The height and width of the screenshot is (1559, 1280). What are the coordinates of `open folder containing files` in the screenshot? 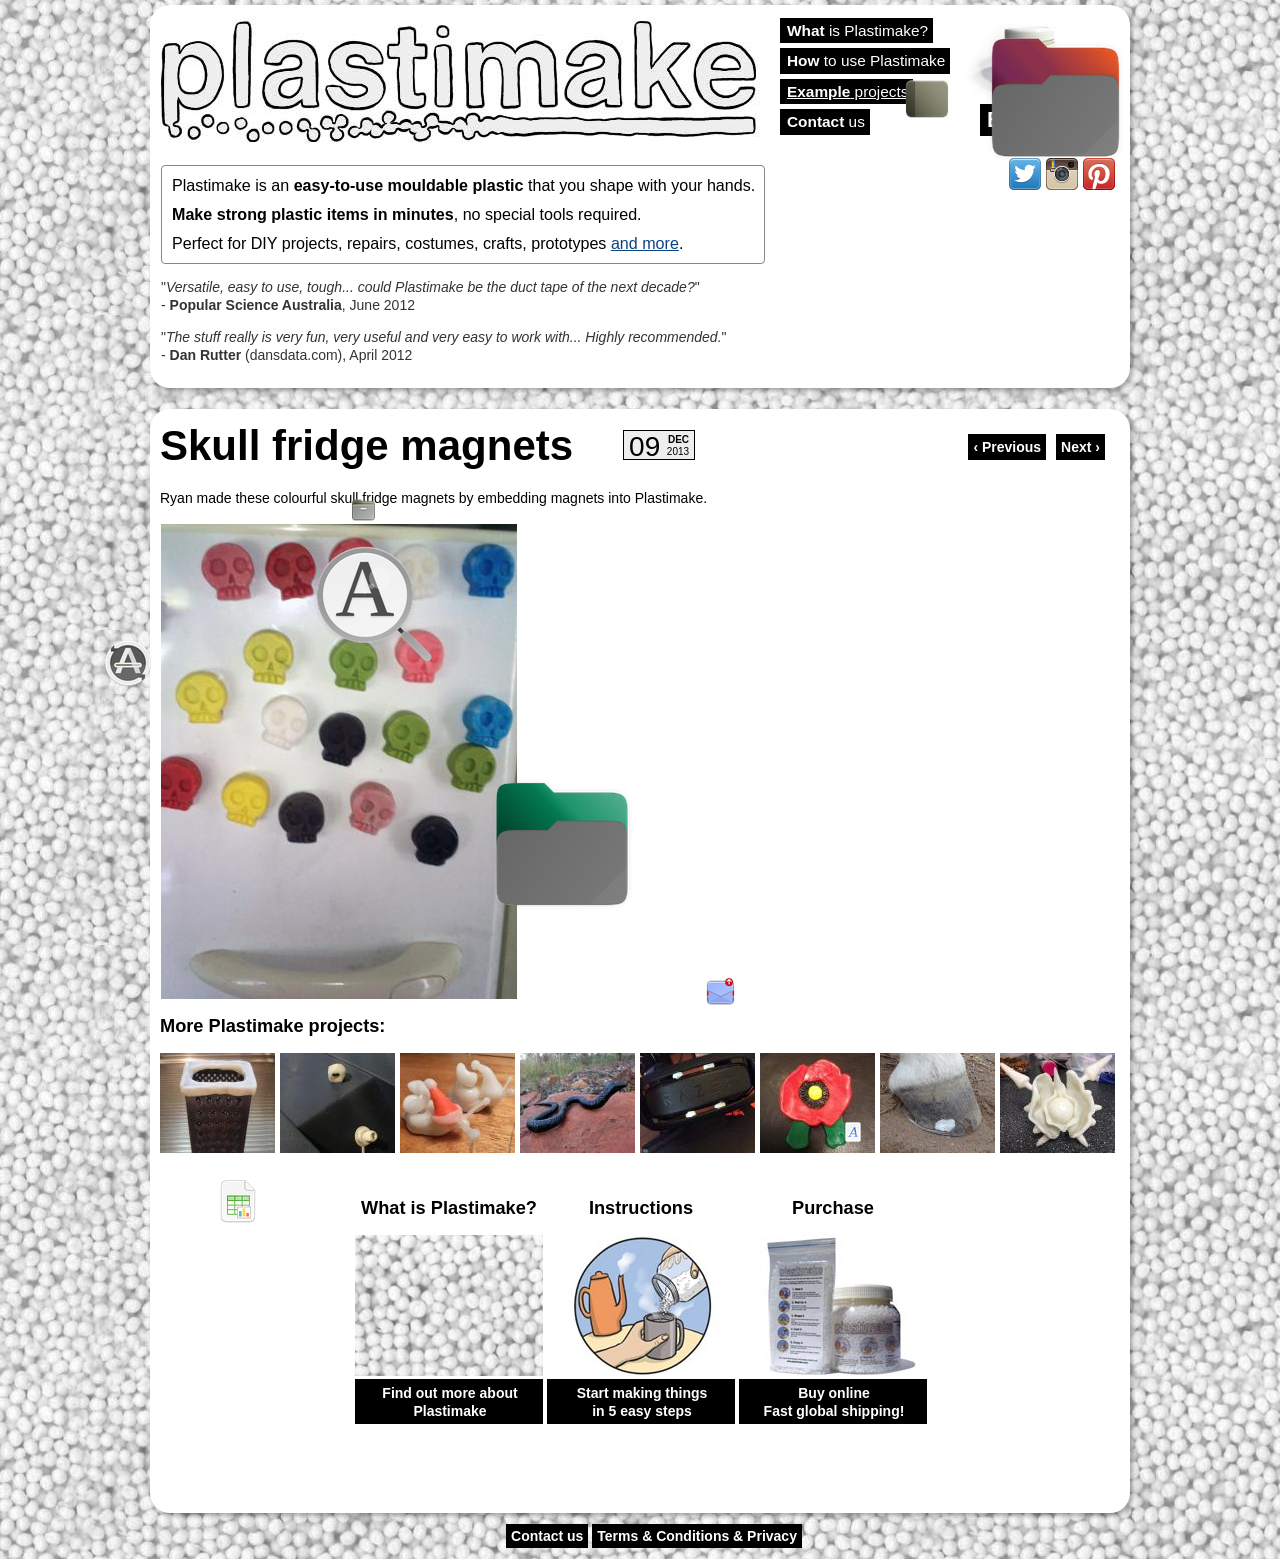 It's located at (562, 844).